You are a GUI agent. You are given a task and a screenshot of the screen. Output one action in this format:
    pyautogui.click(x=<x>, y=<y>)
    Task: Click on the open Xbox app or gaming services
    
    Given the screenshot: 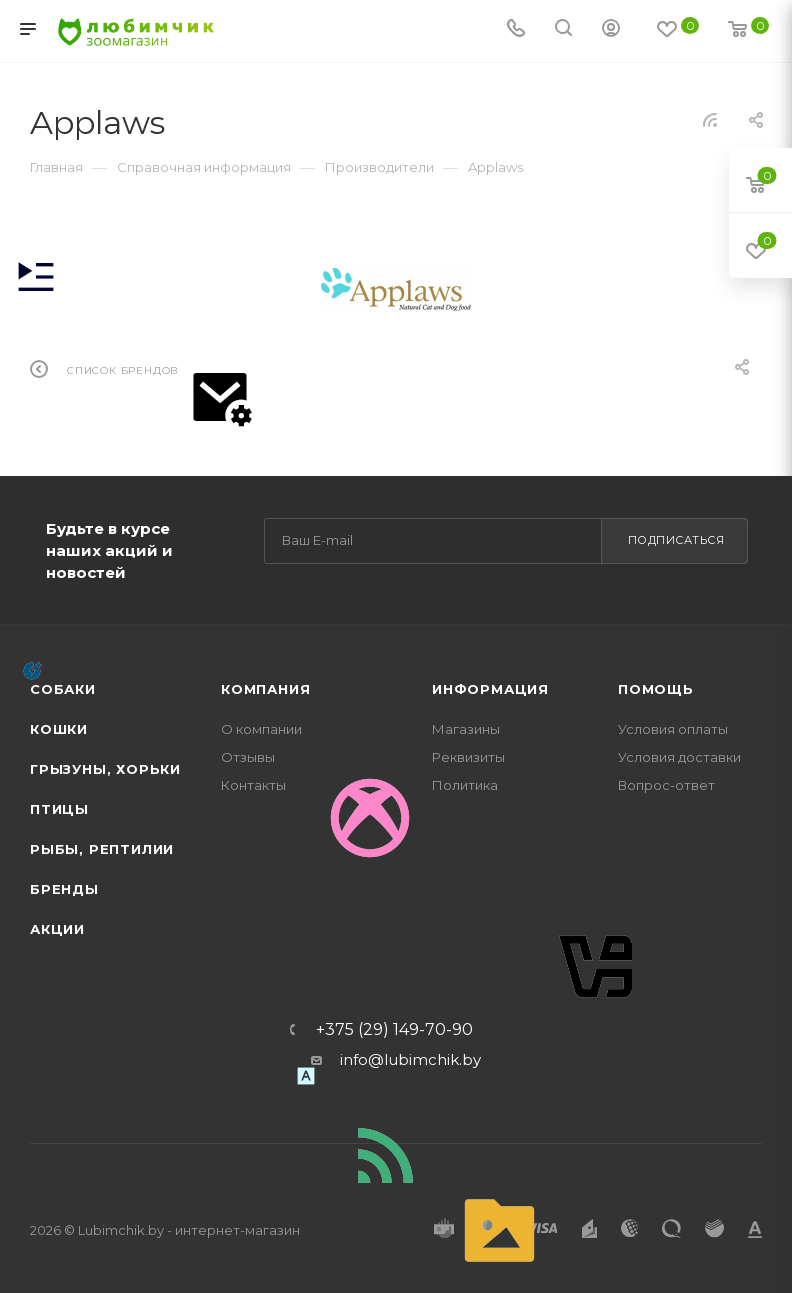 What is the action you would take?
    pyautogui.click(x=370, y=818)
    